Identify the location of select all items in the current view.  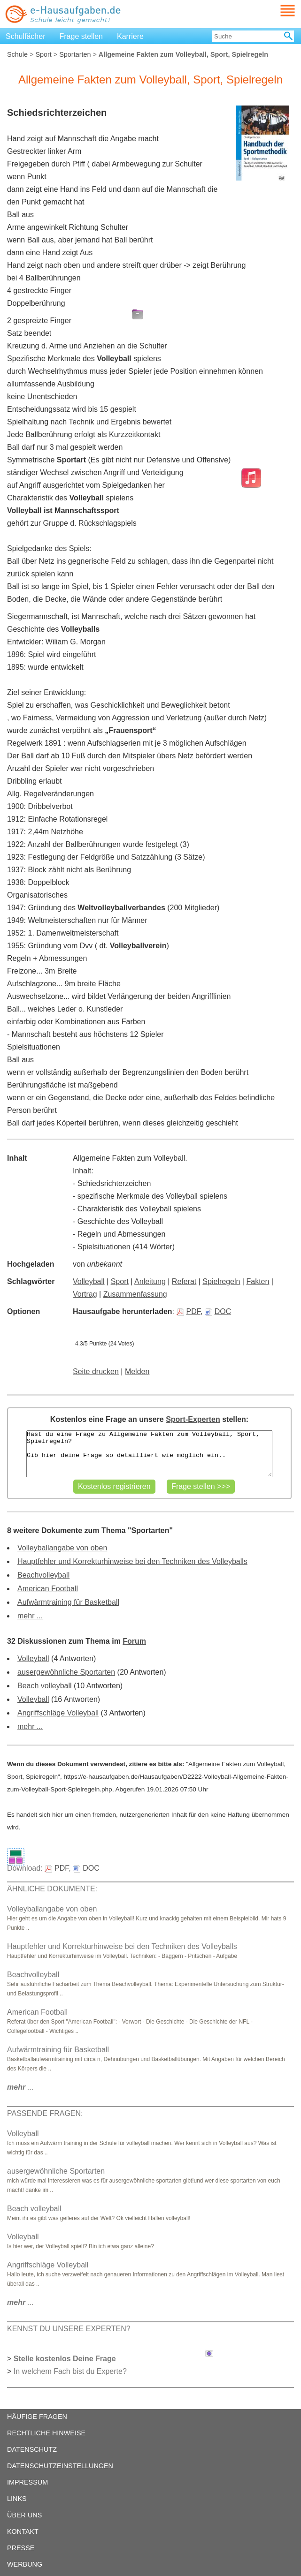
(15, 1857).